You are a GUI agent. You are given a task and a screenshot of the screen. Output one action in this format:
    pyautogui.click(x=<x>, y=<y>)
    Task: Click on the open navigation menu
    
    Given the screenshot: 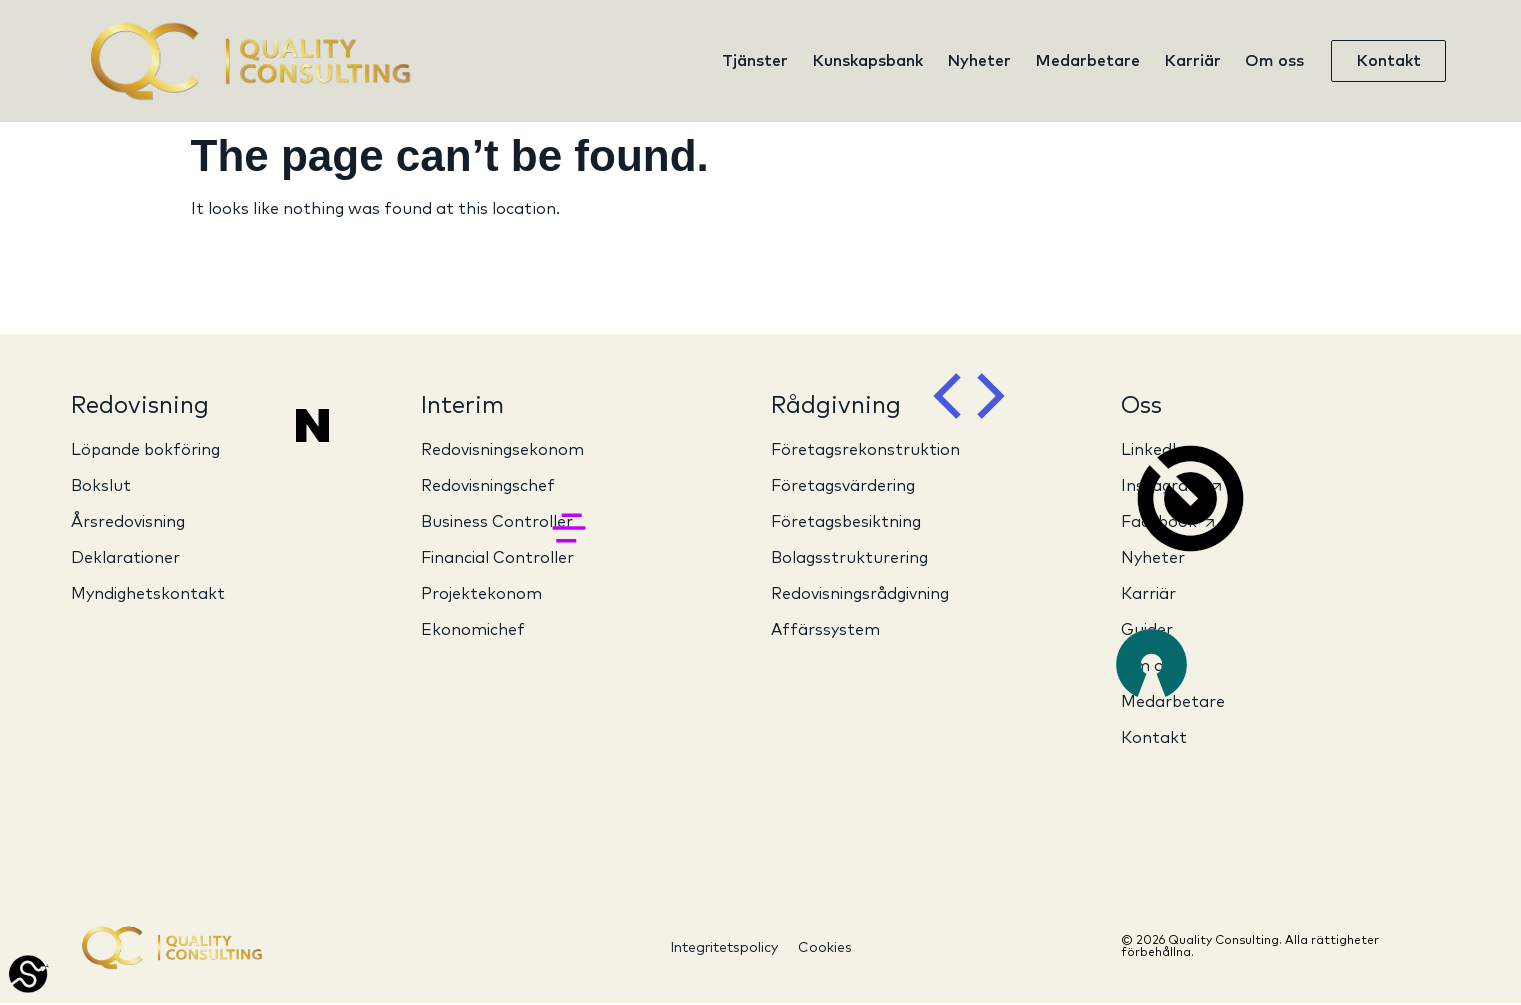 What is the action you would take?
    pyautogui.click(x=569, y=528)
    